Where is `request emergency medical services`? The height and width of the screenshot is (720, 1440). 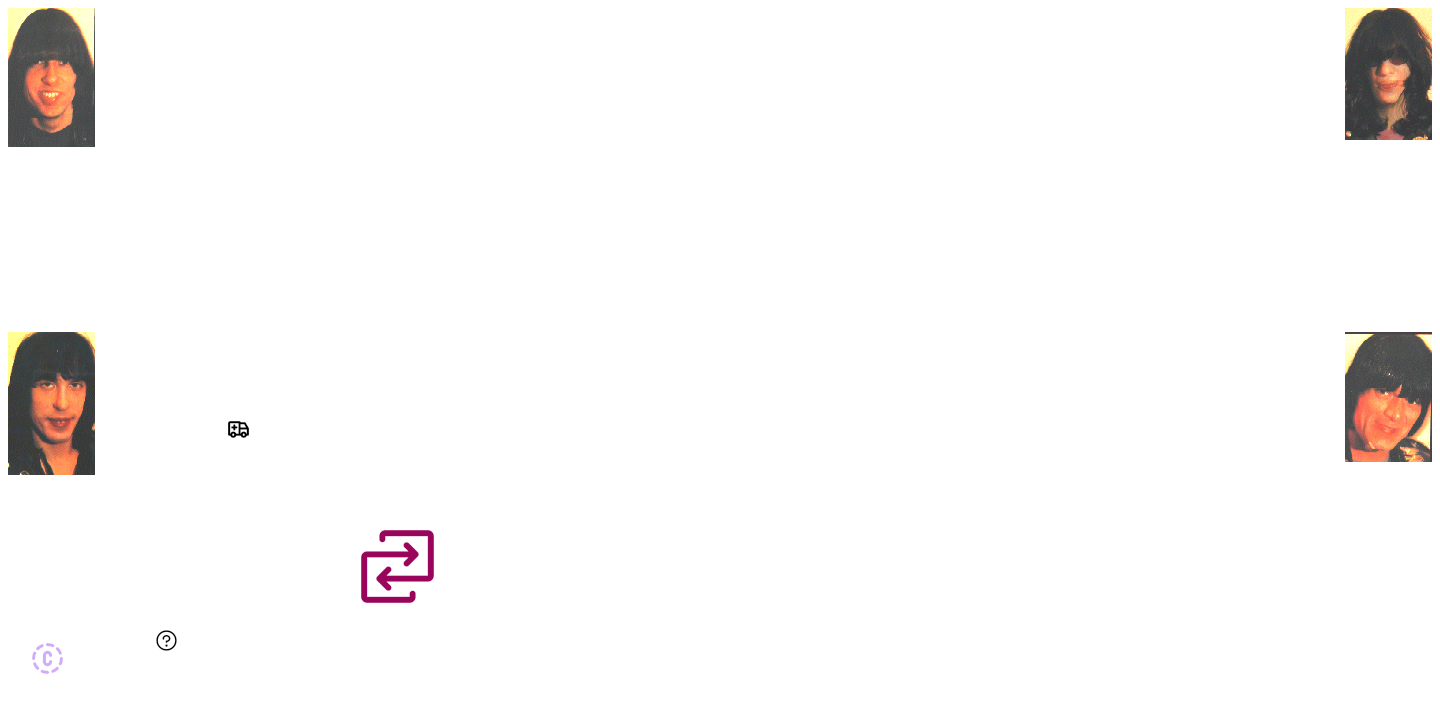
request emergency medical services is located at coordinates (238, 429).